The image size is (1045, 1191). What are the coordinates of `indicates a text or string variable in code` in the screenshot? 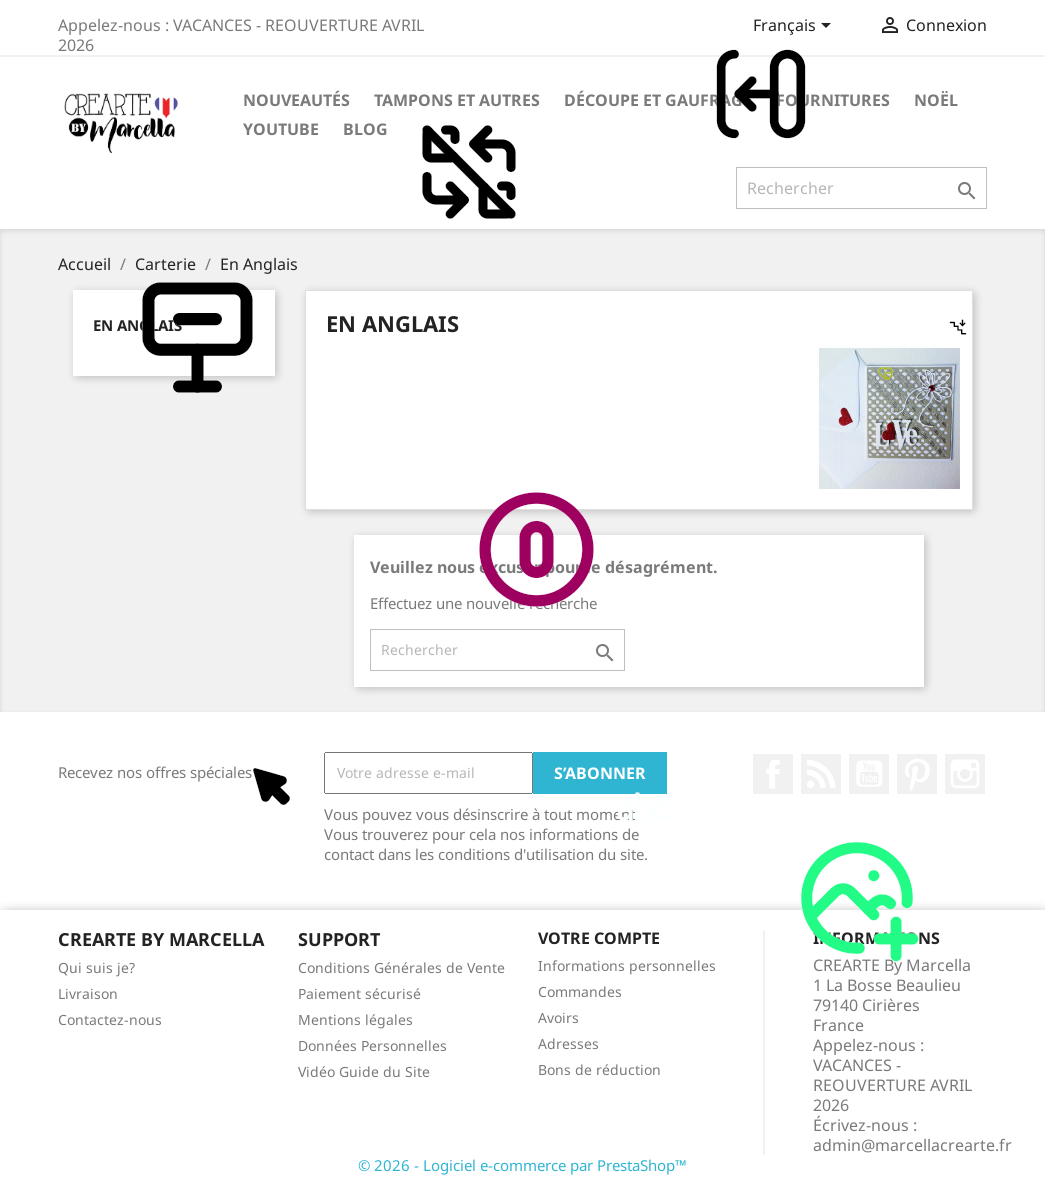 It's located at (643, 809).